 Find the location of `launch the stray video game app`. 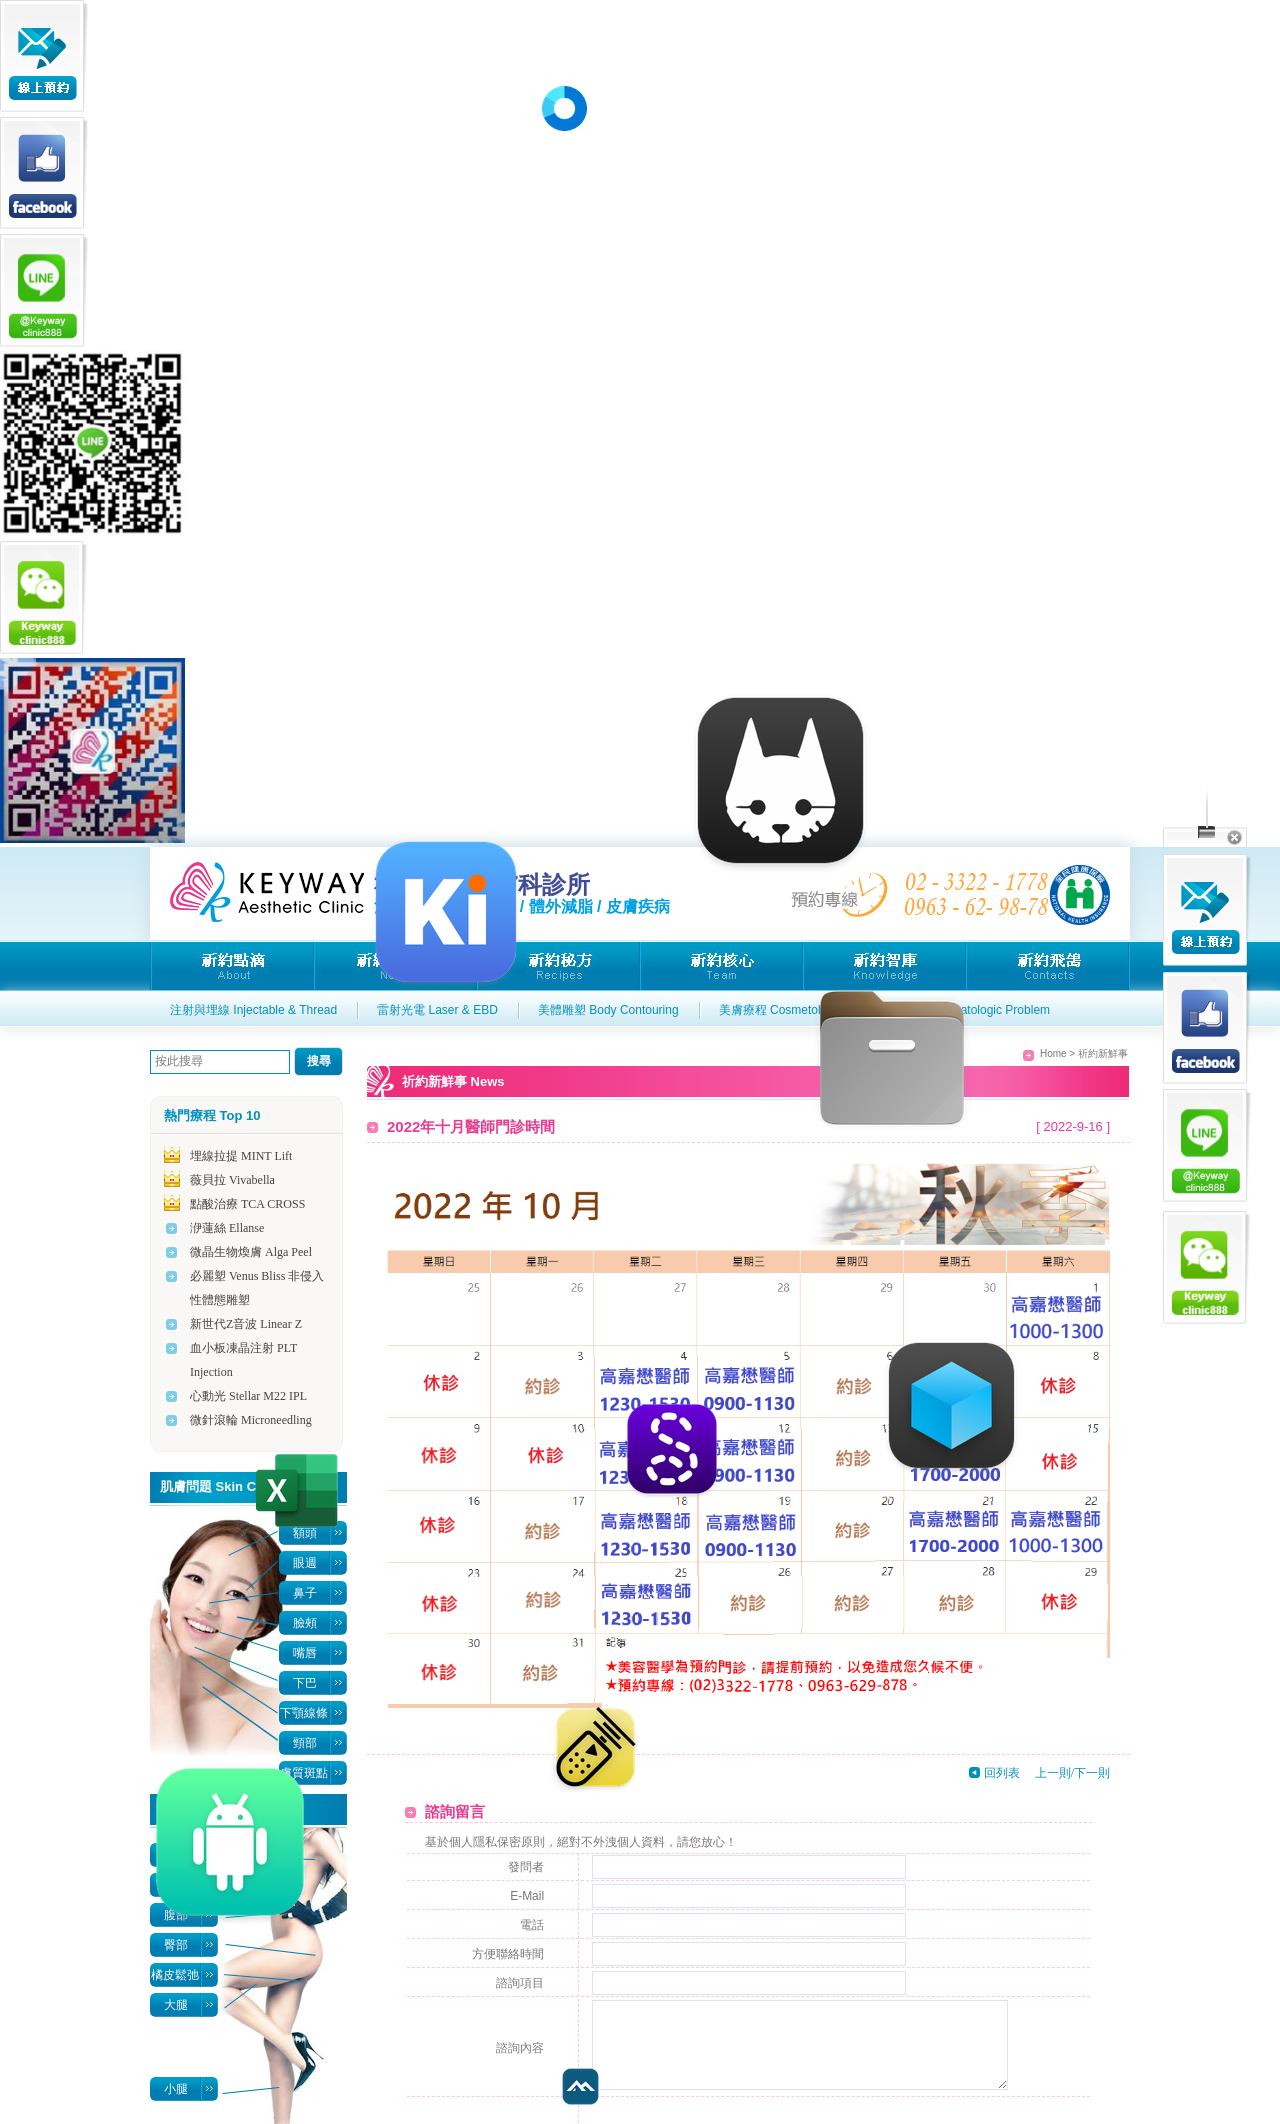

launch the stray video game app is located at coordinates (780, 780).